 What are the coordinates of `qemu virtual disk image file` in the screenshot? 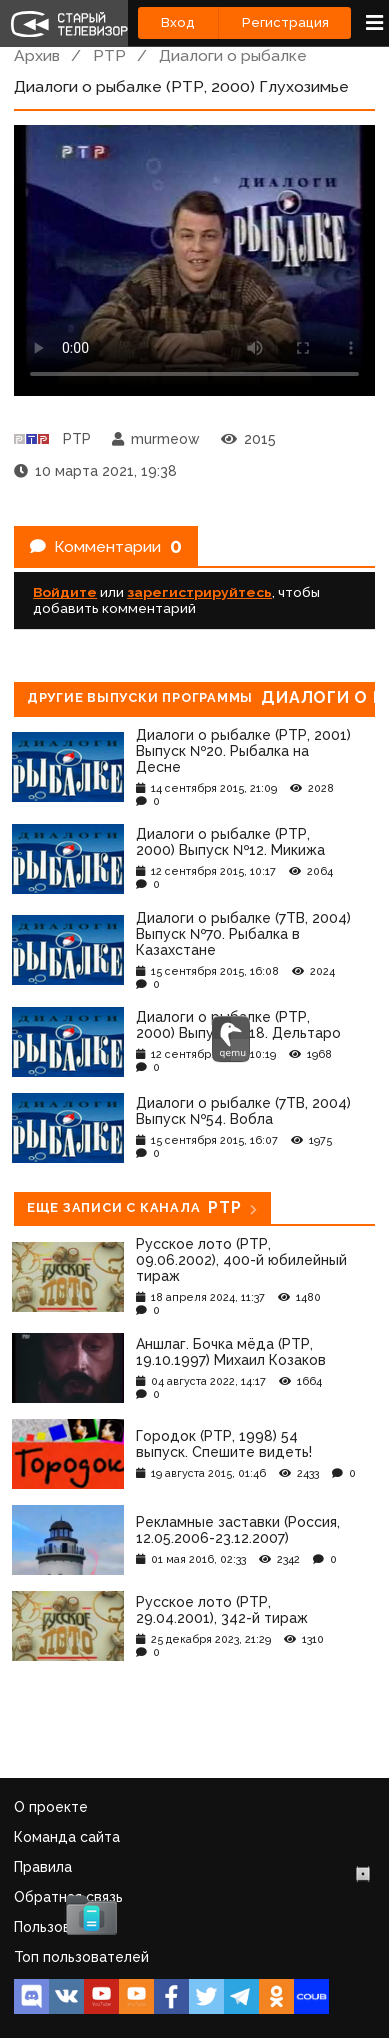 It's located at (231, 1039).